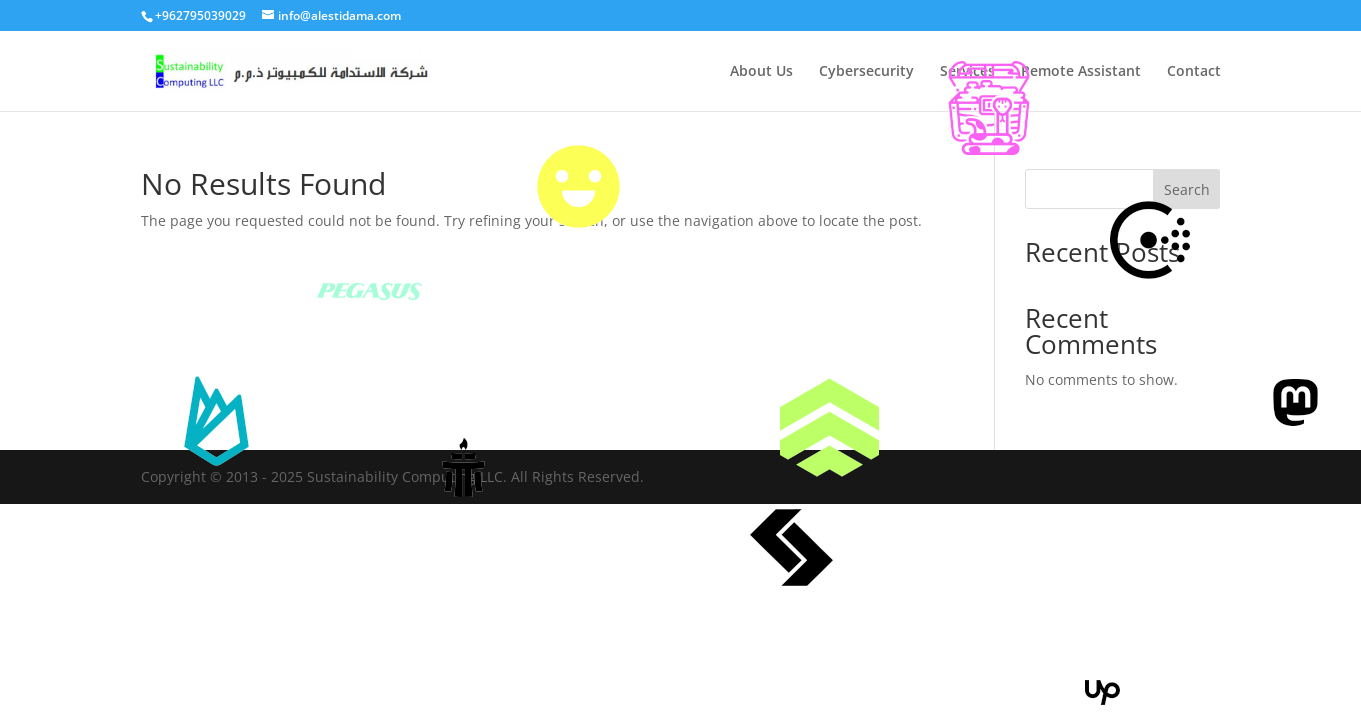 This screenshot has height=720, width=1361. I want to click on open koyeb cloud platform, so click(829, 427).